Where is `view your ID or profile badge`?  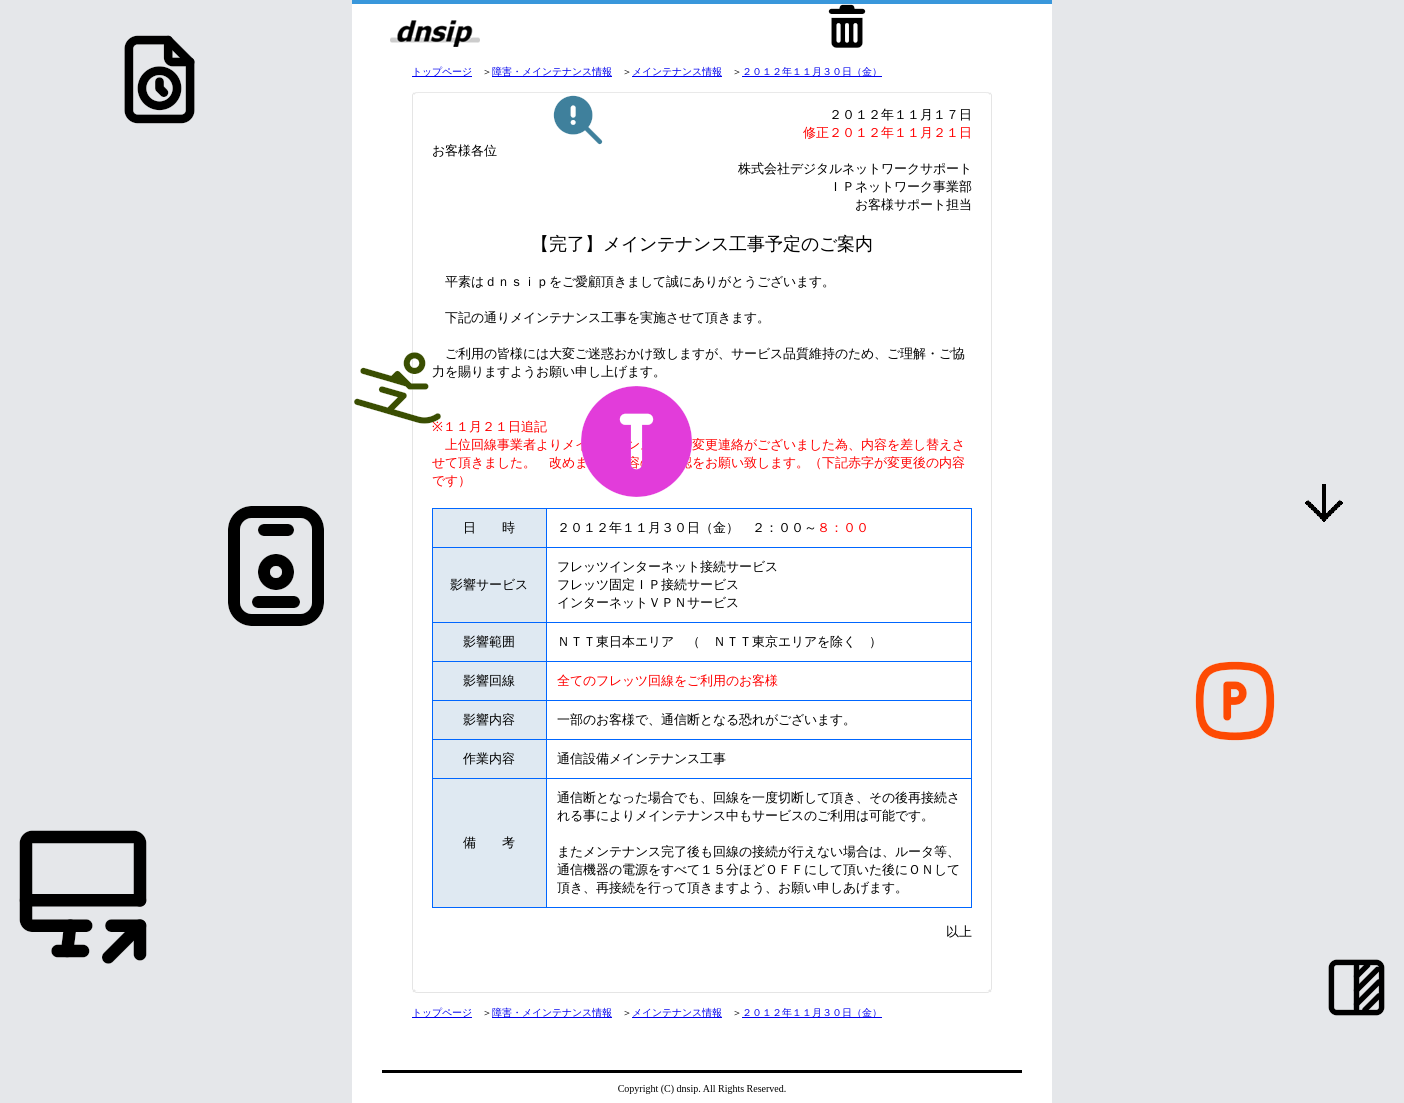 view your ID or profile badge is located at coordinates (276, 566).